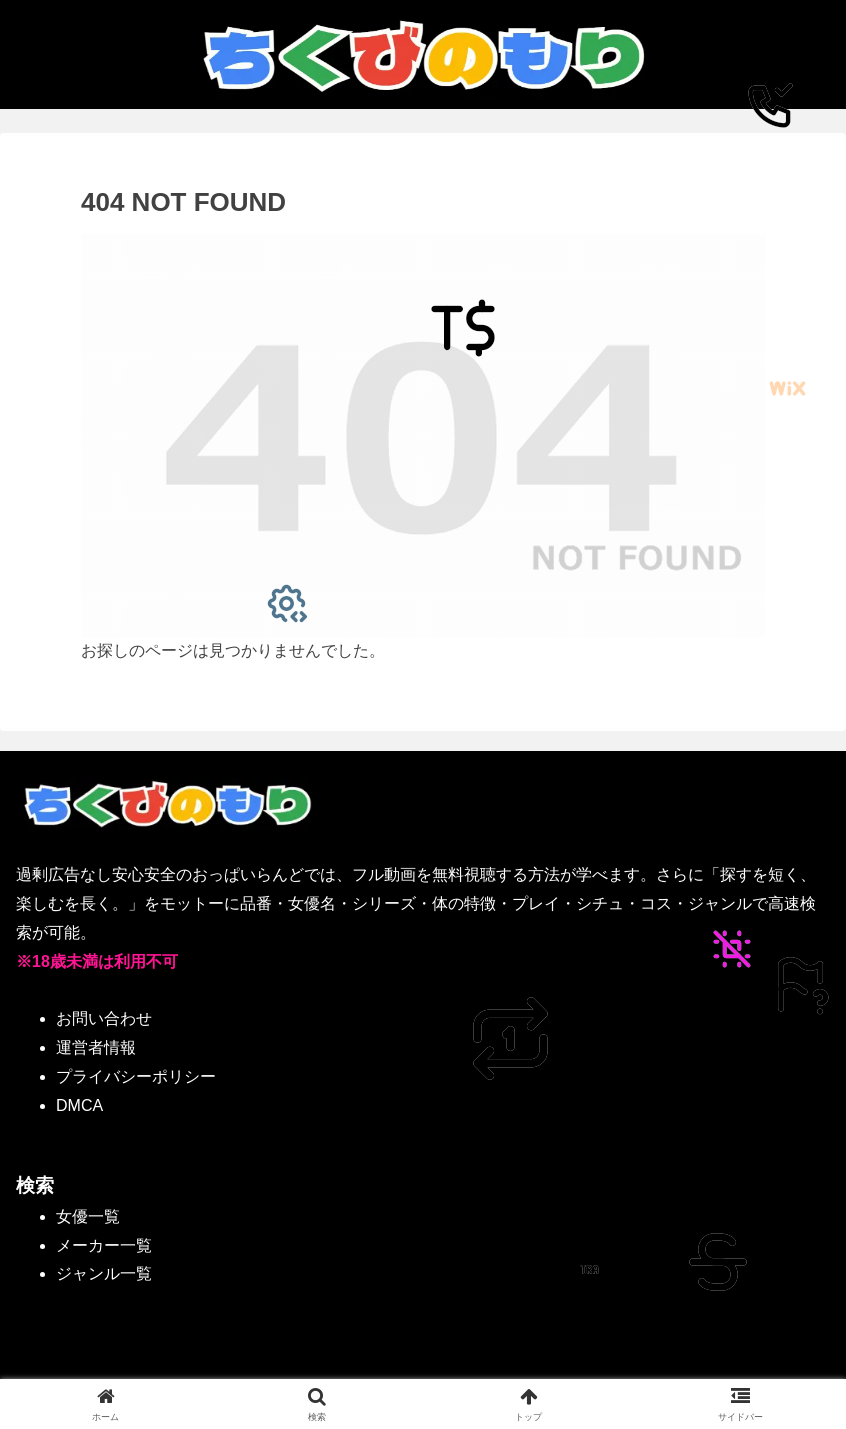  I want to click on perform an HTTP TRACE request, so click(589, 1269).